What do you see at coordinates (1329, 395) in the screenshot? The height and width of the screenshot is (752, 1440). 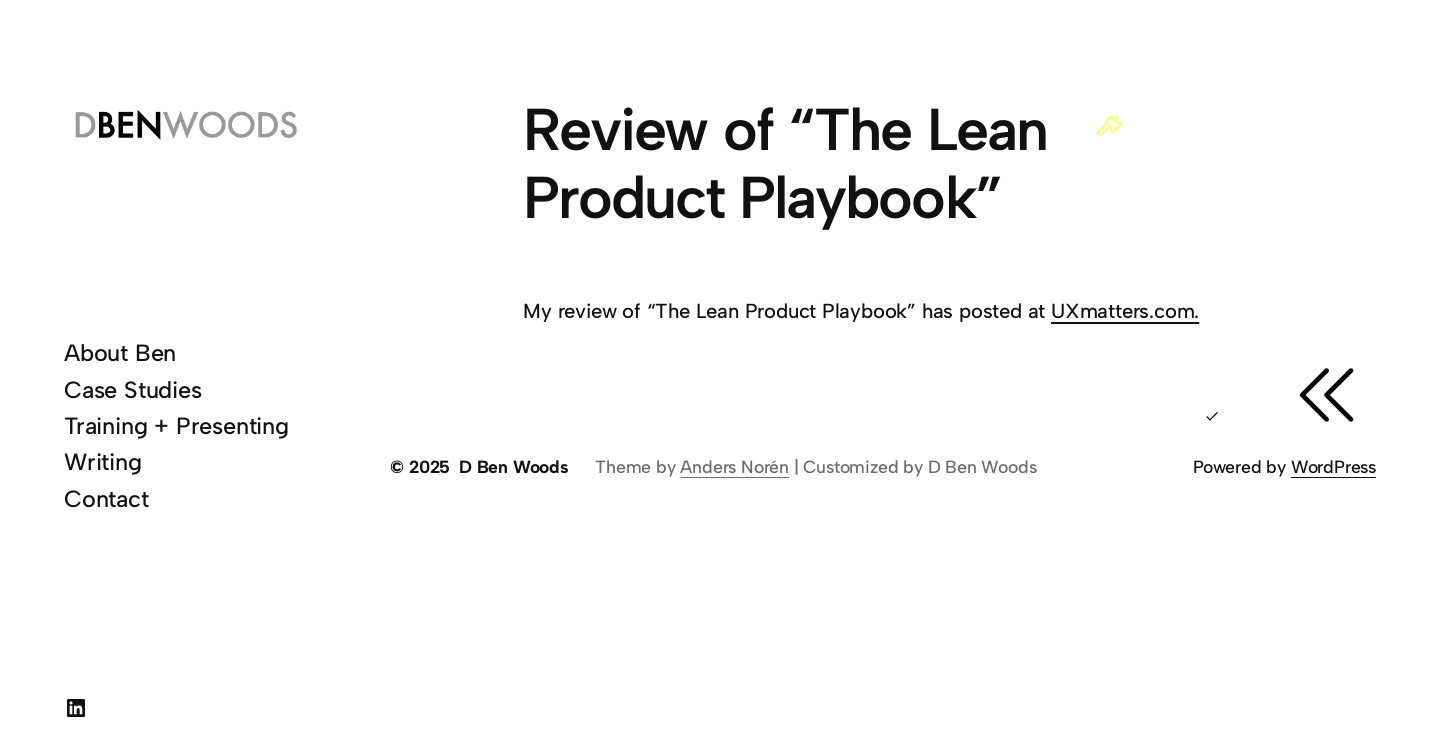 I see `go back to the beginning` at bounding box center [1329, 395].